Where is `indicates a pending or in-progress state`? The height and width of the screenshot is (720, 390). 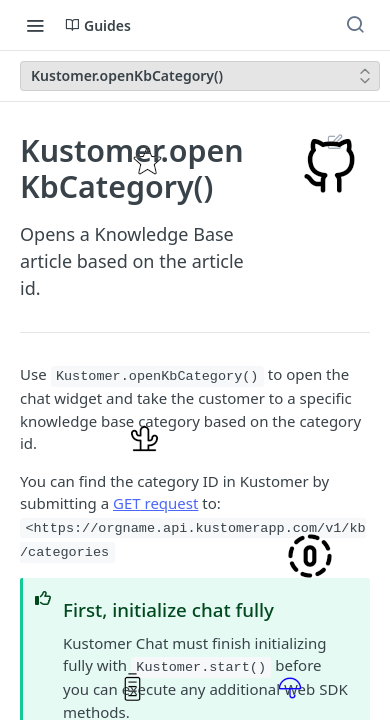 indicates a pending or in-progress state is located at coordinates (310, 556).